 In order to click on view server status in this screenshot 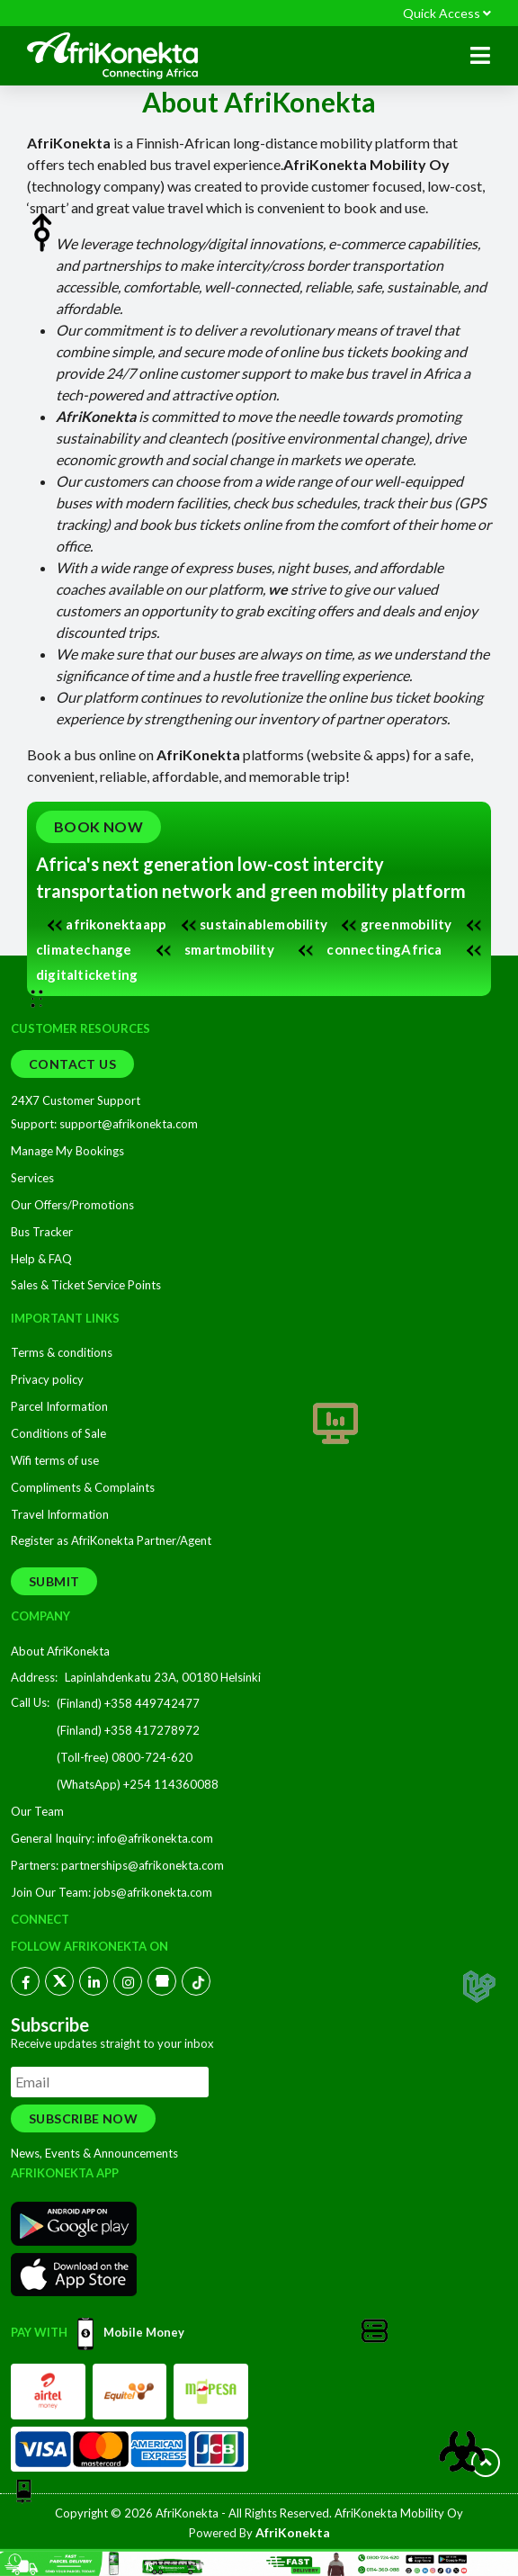, I will do `click(374, 2330)`.